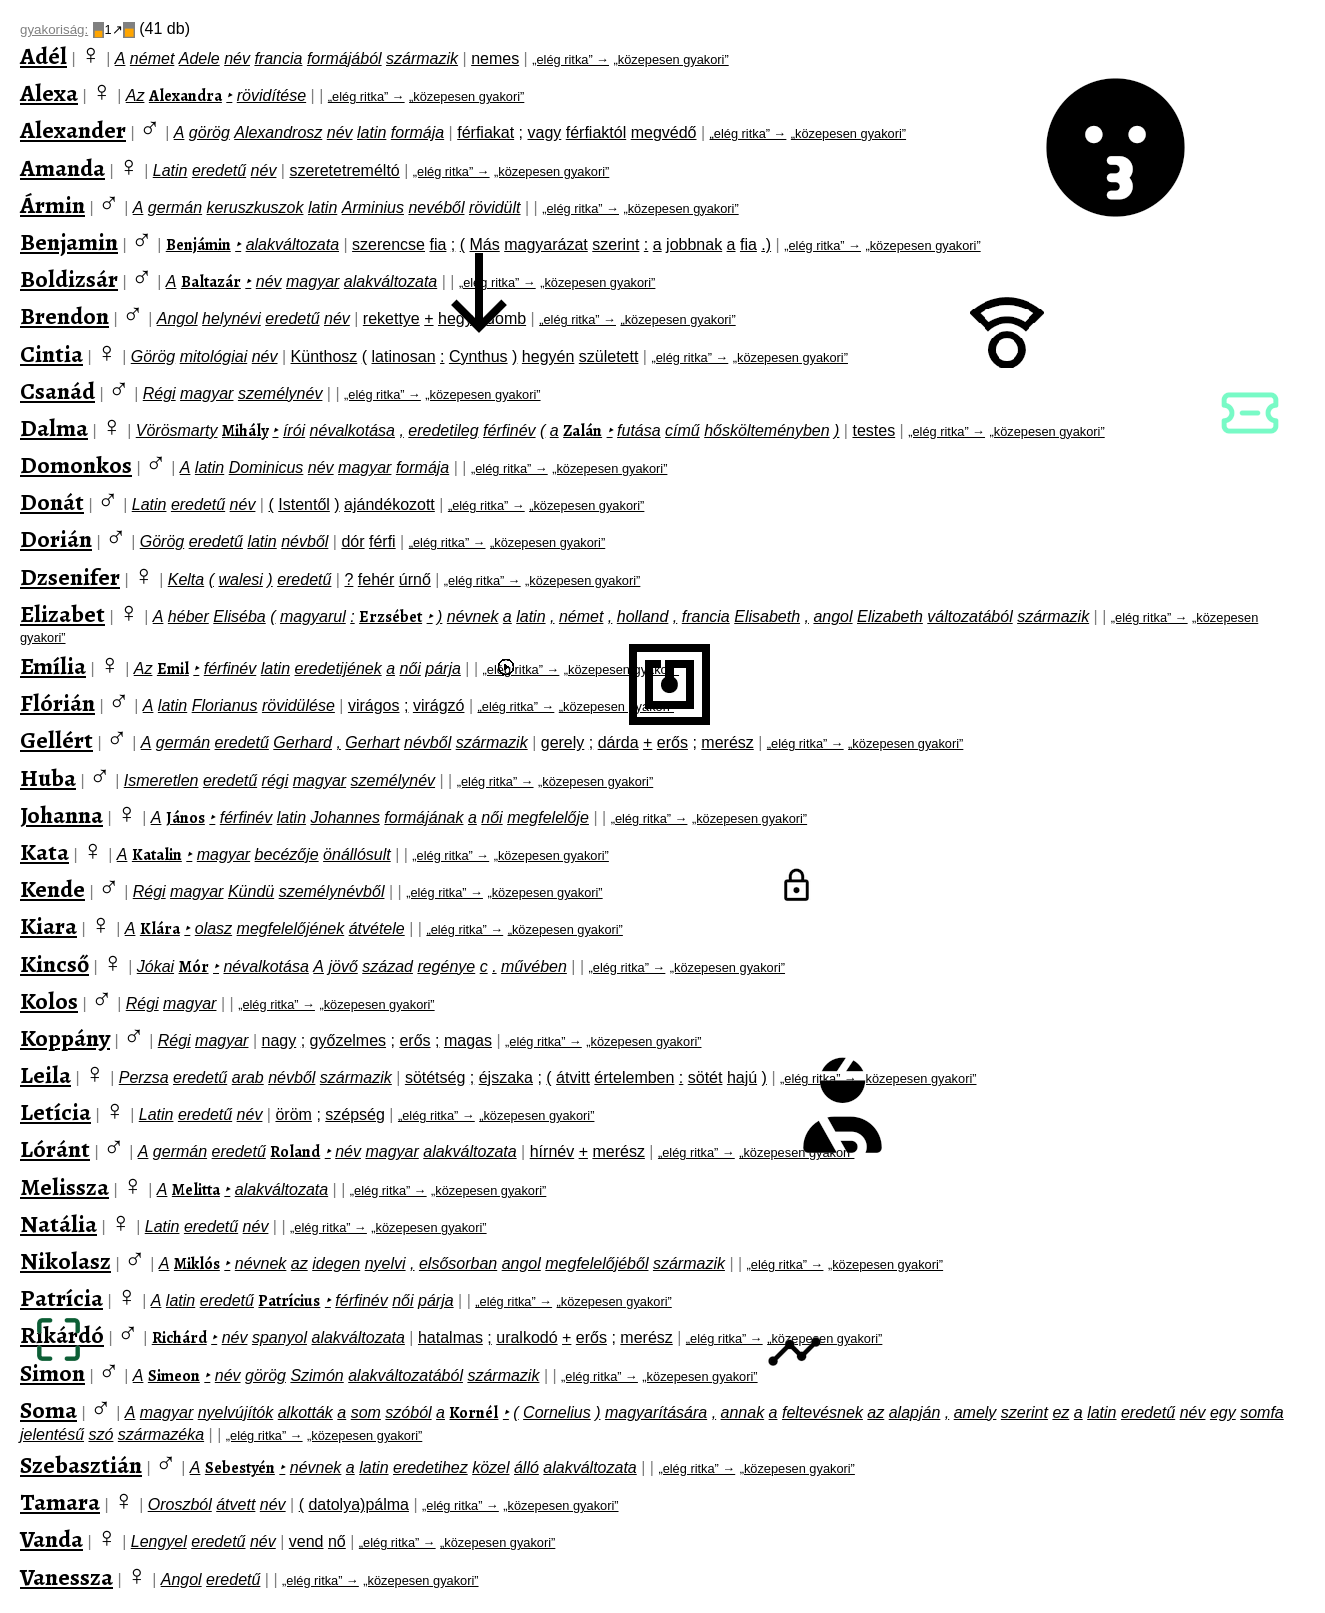 The image size is (1325, 1613). What do you see at coordinates (1115, 147) in the screenshot?
I see `send a kiss or blowing kiss emoji reaction` at bounding box center [1115, 147].